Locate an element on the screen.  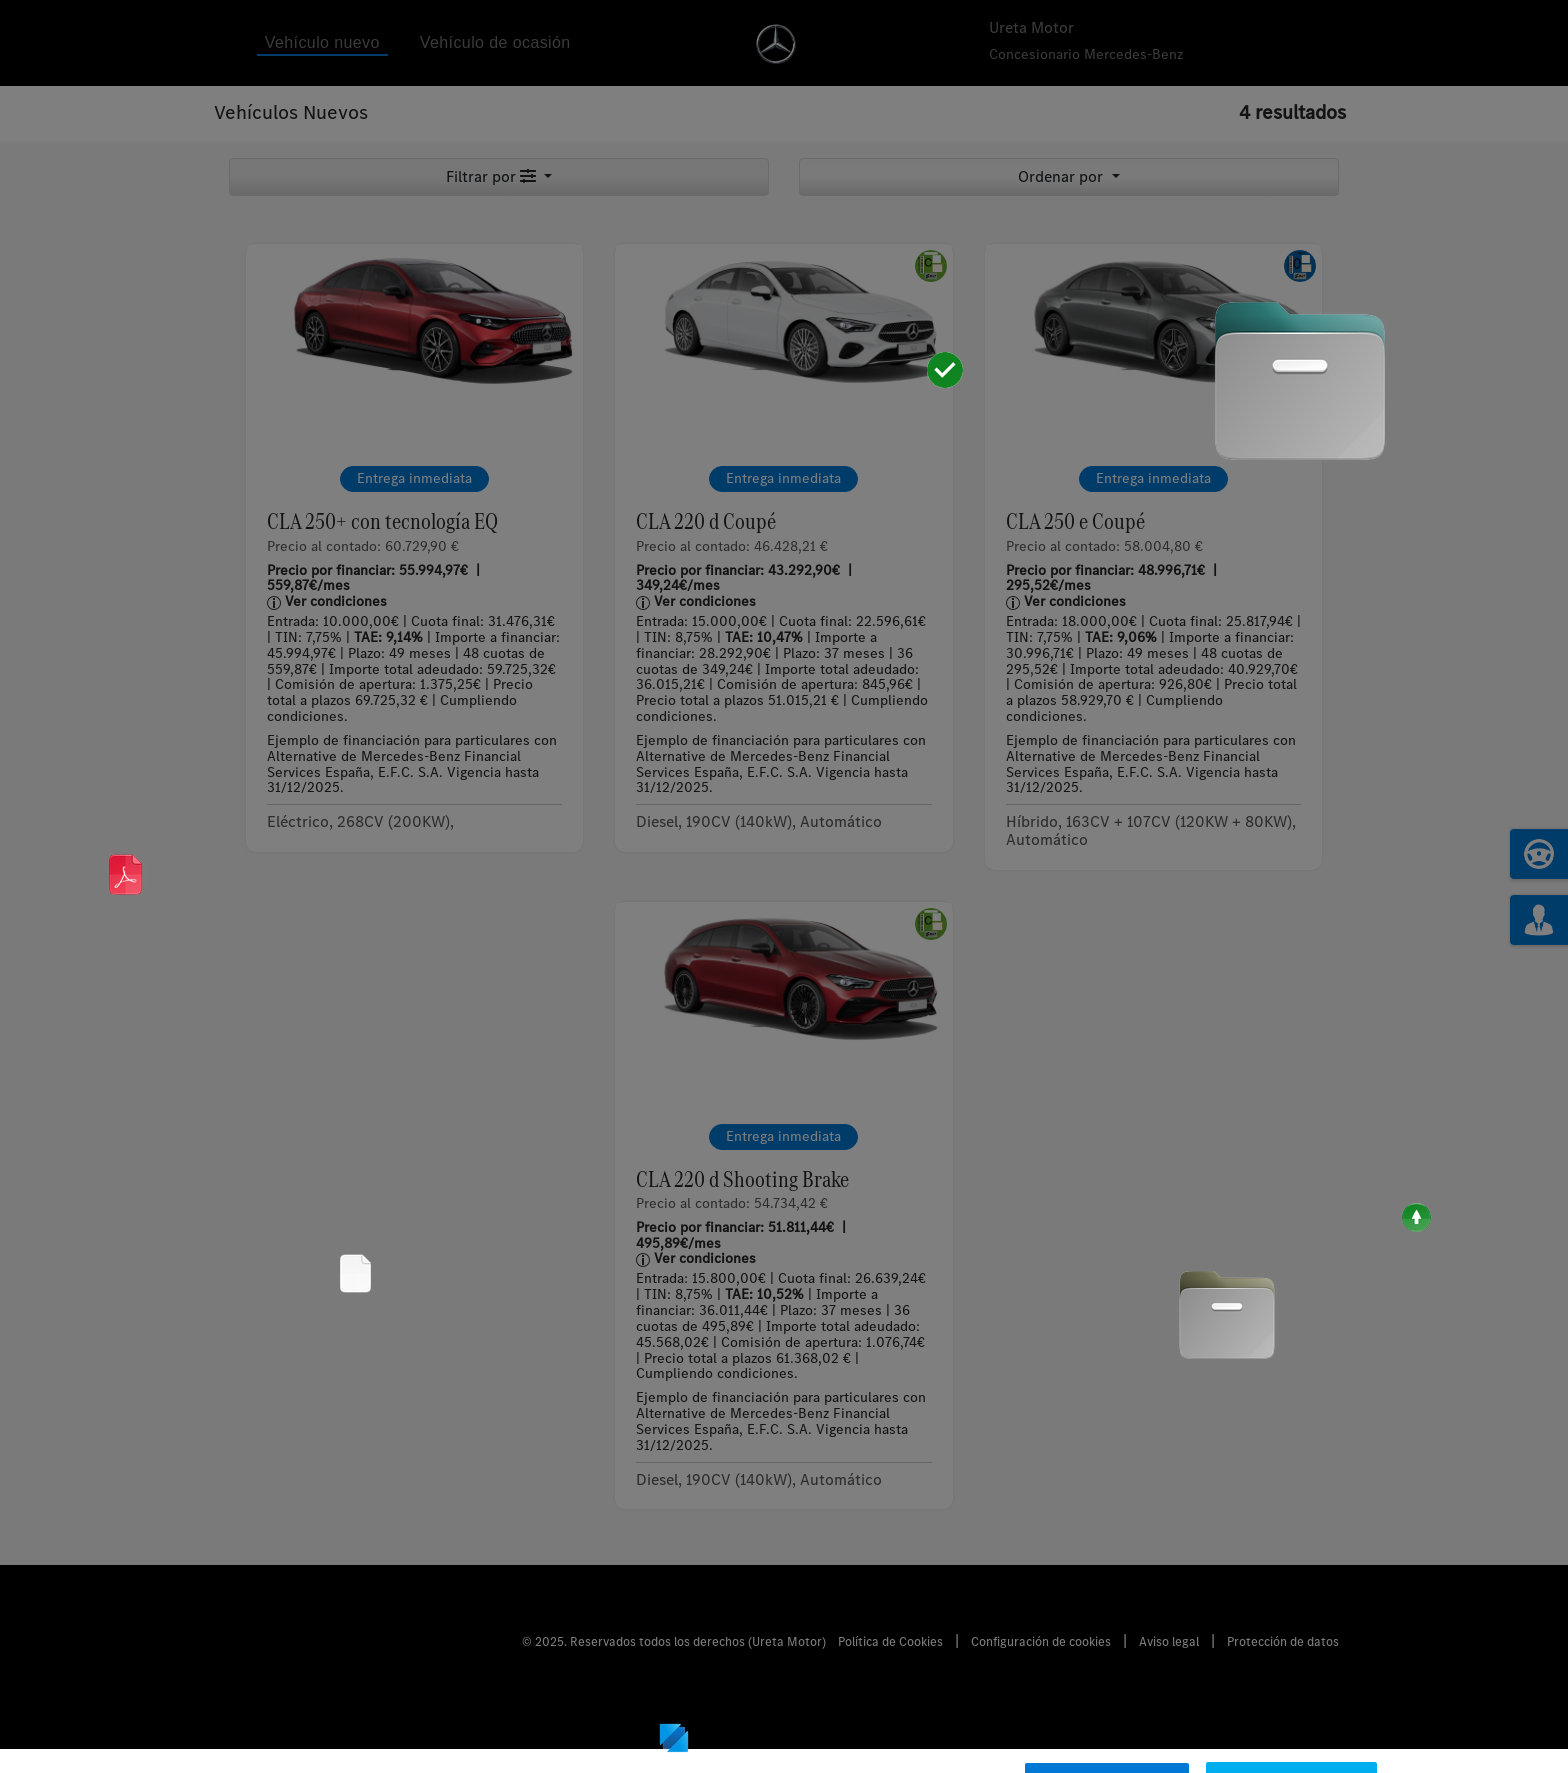
open the file manager application is located at coordinates (1300, 381).